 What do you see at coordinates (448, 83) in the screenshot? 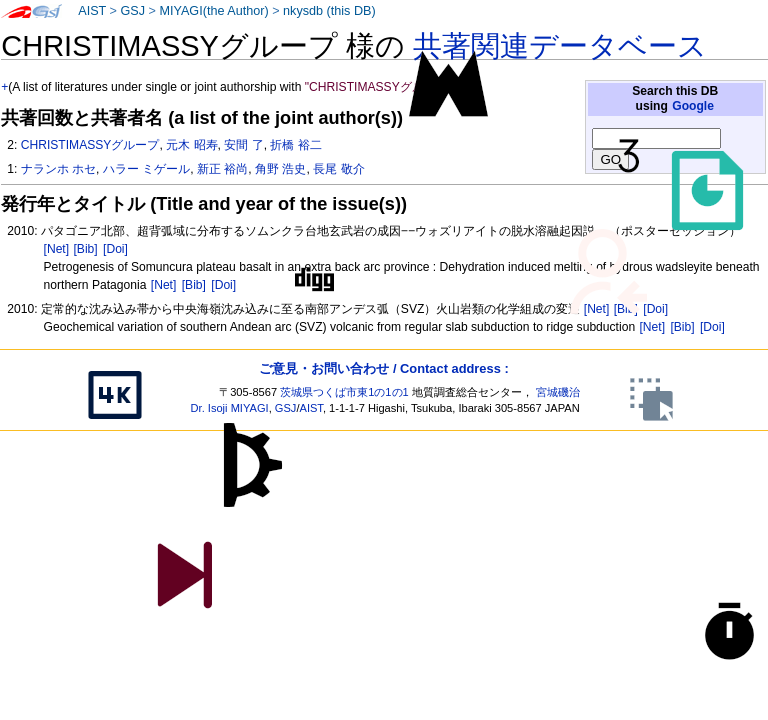
I see `wgpu graphics library logo` at bounding box center [448, 83].